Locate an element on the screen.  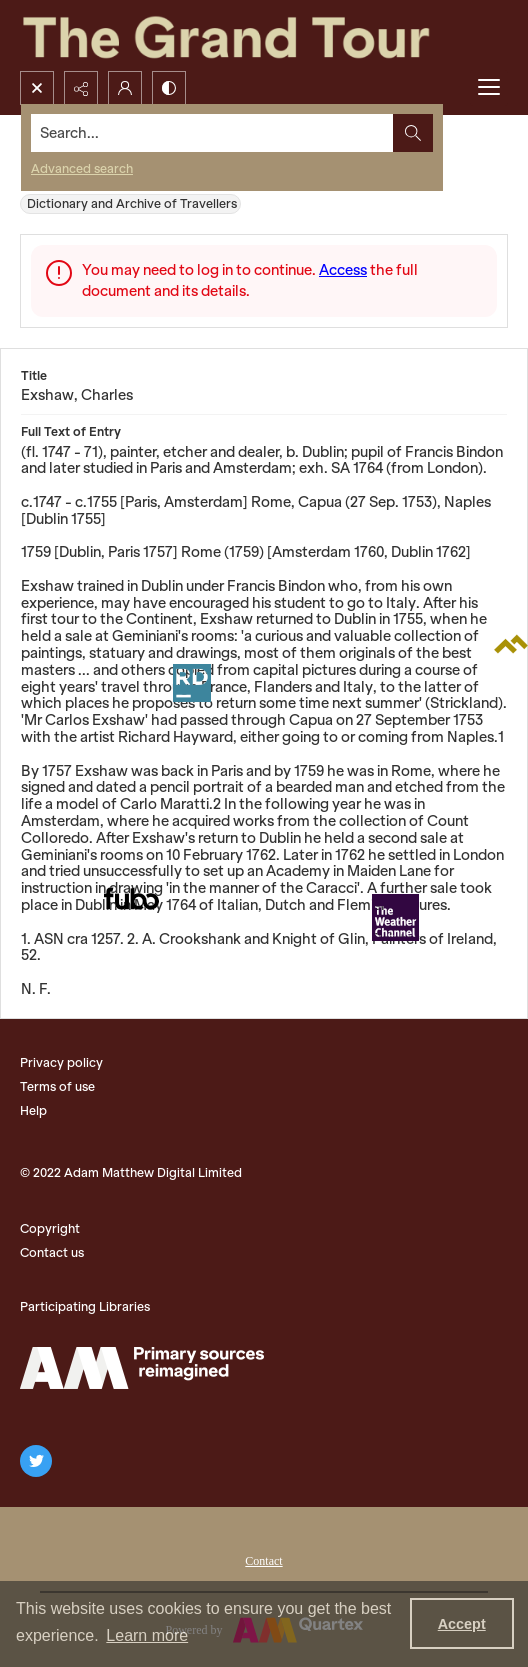
open the fuboTV streaming app is located at coordinates (131, 898).